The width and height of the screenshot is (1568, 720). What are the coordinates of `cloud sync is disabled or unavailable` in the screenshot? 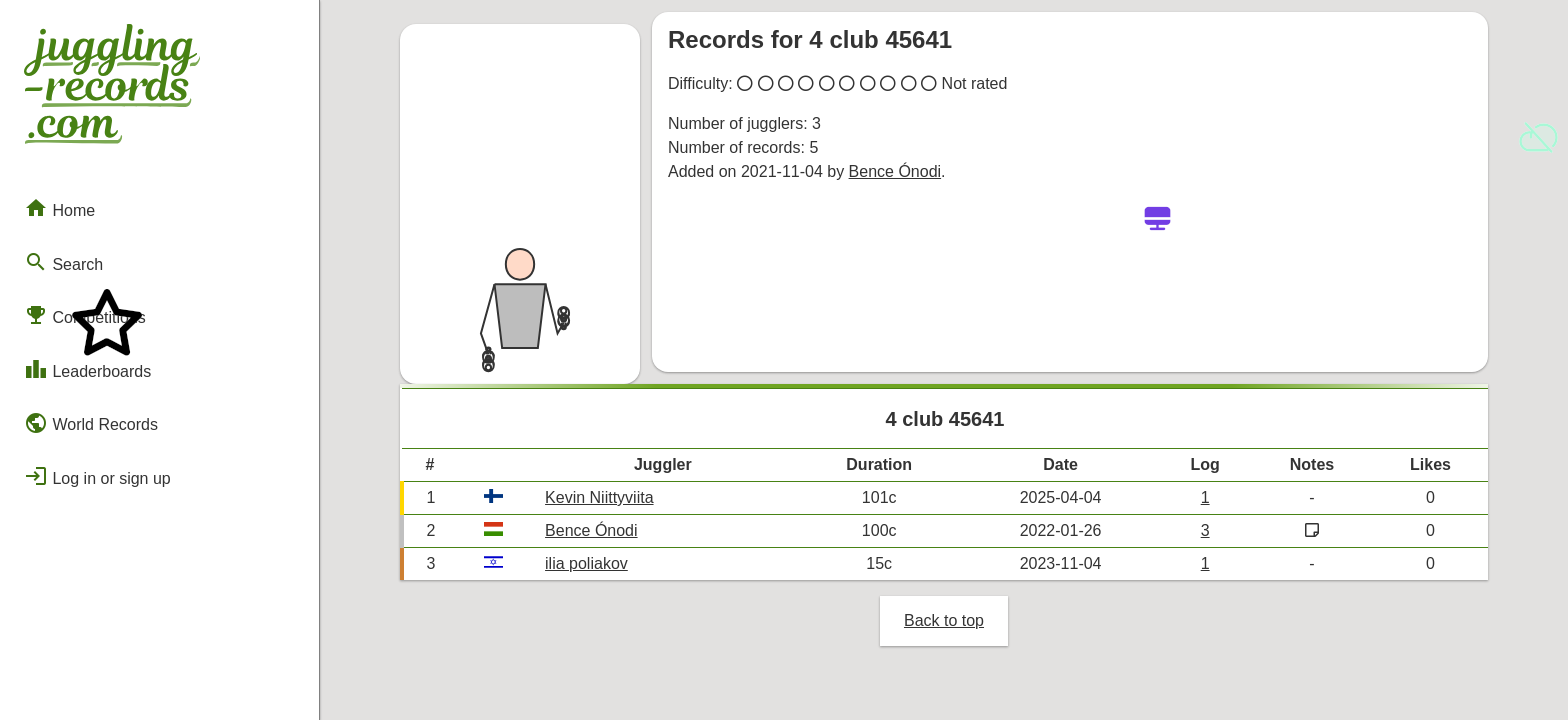 It's located at (1538, 137).